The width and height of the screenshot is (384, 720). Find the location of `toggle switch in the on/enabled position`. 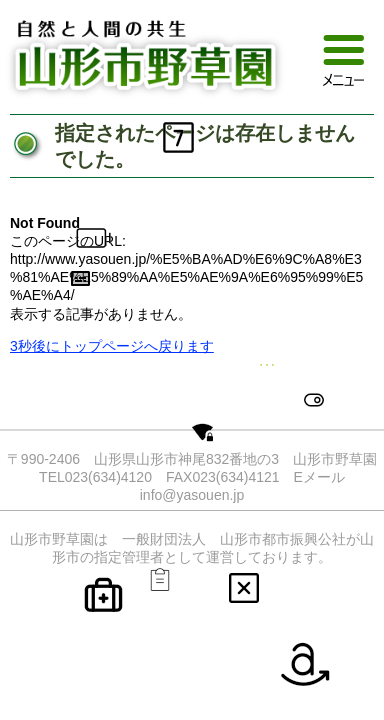

toggle switch in the on/enabled position is located at coordinates (314, 400).